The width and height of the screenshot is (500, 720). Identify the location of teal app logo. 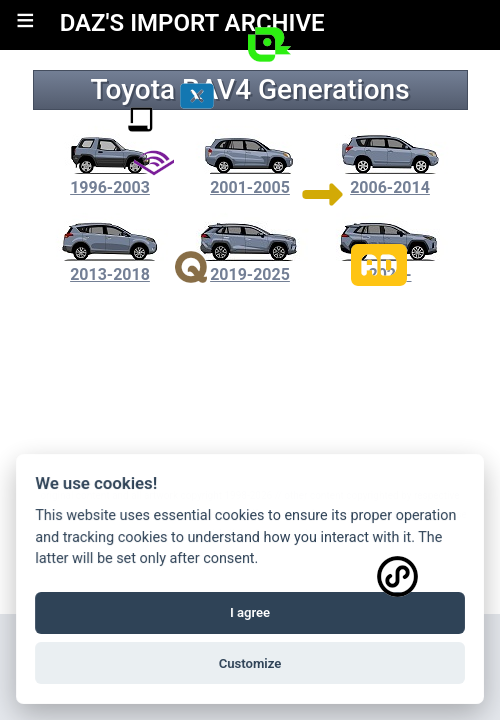
(269, 44).